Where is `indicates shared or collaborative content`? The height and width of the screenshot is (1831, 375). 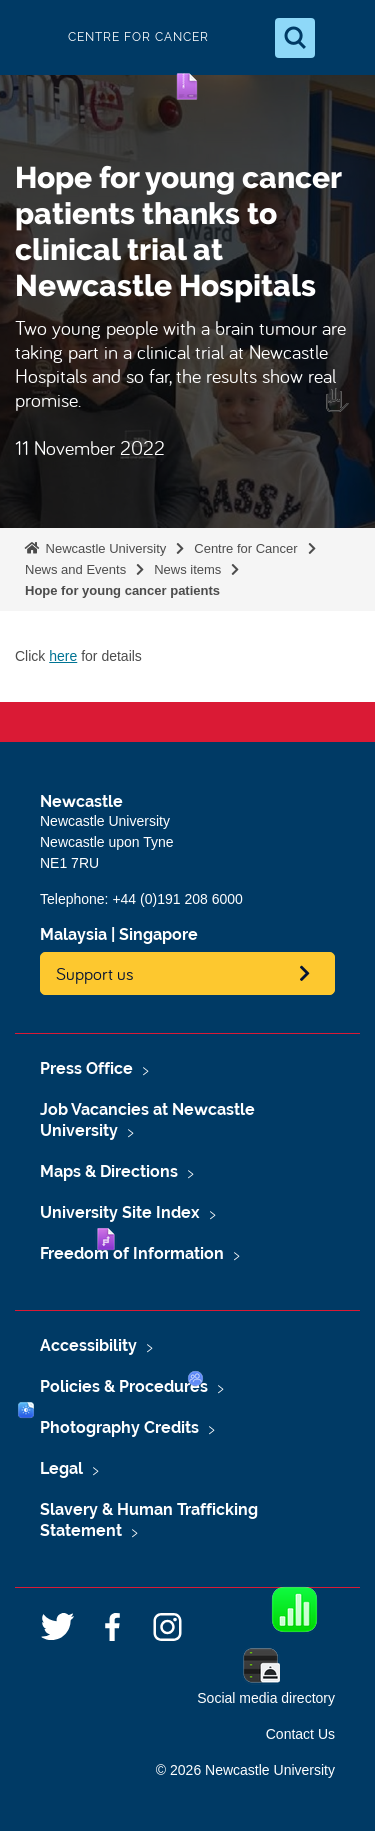
indicates shared or collaborative content is located at coordinates (195, 1378).